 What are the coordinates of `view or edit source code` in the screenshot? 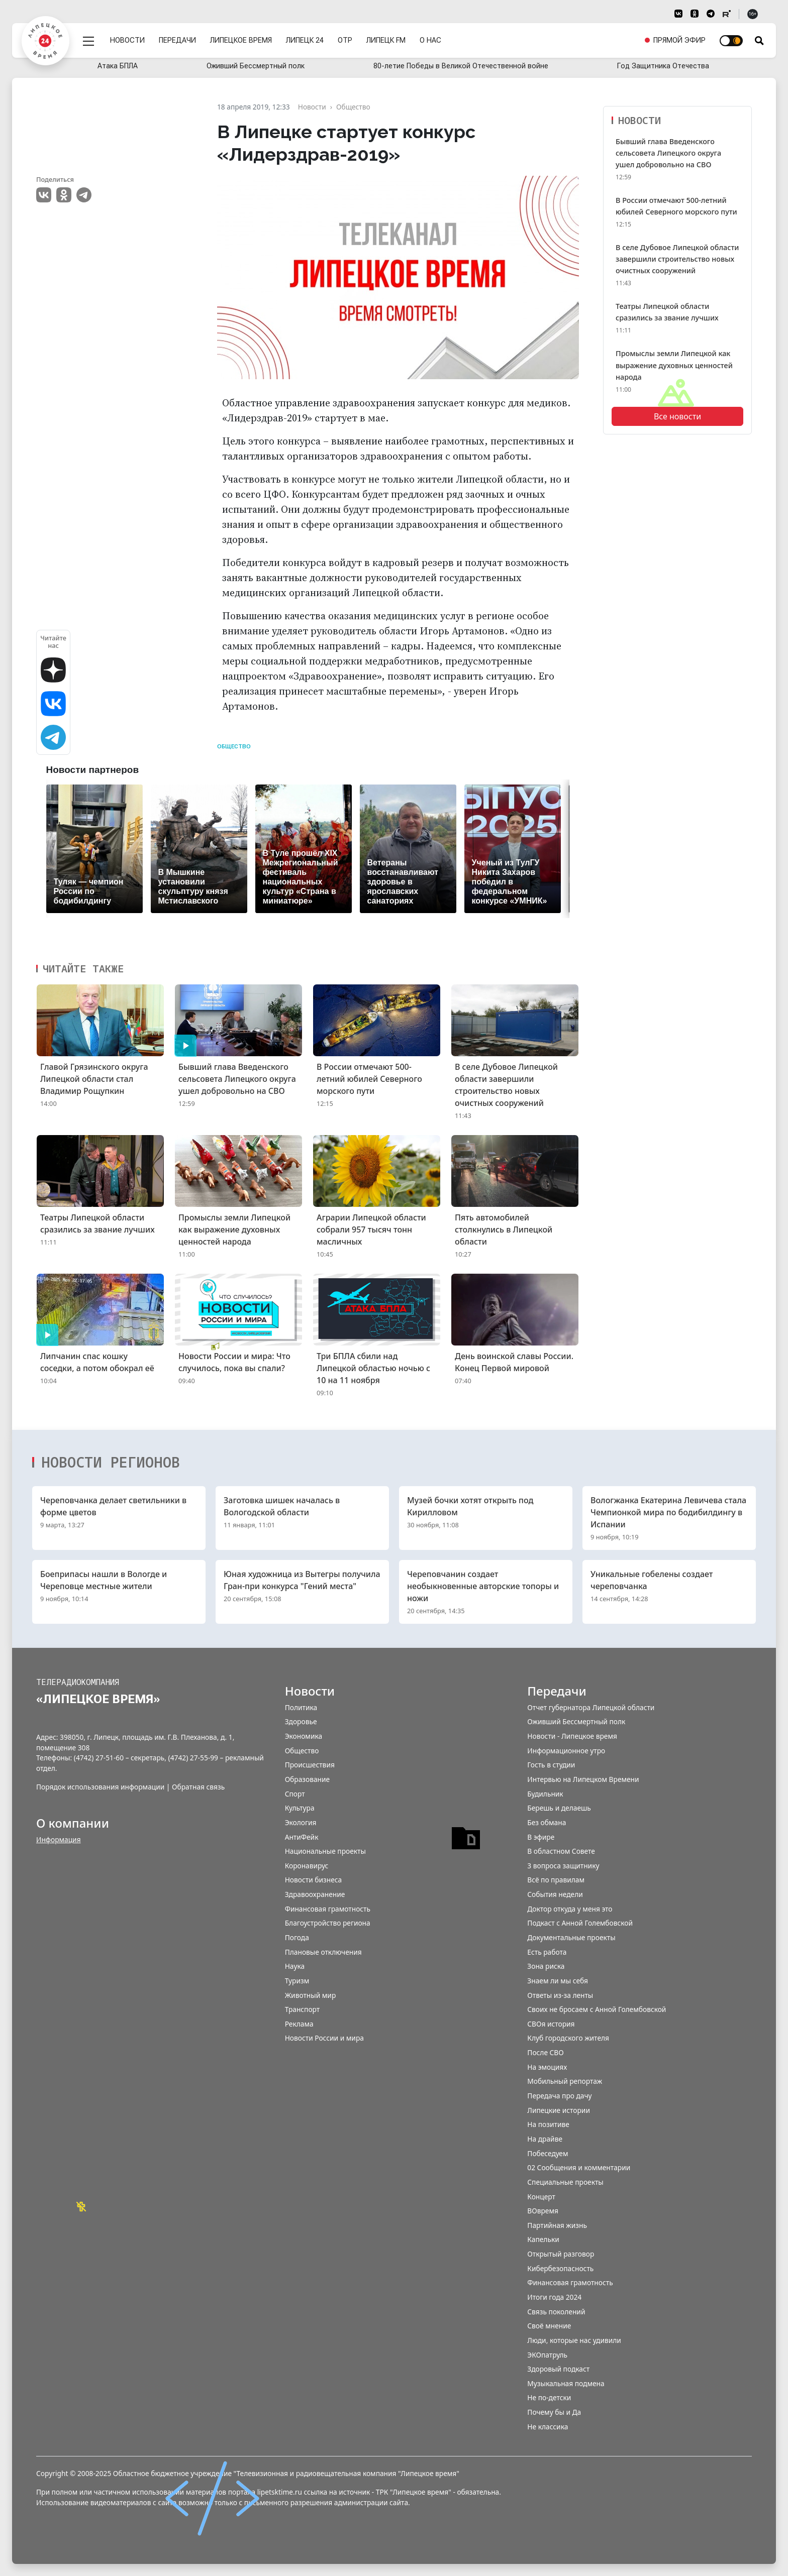 It's located at (212, 2498).